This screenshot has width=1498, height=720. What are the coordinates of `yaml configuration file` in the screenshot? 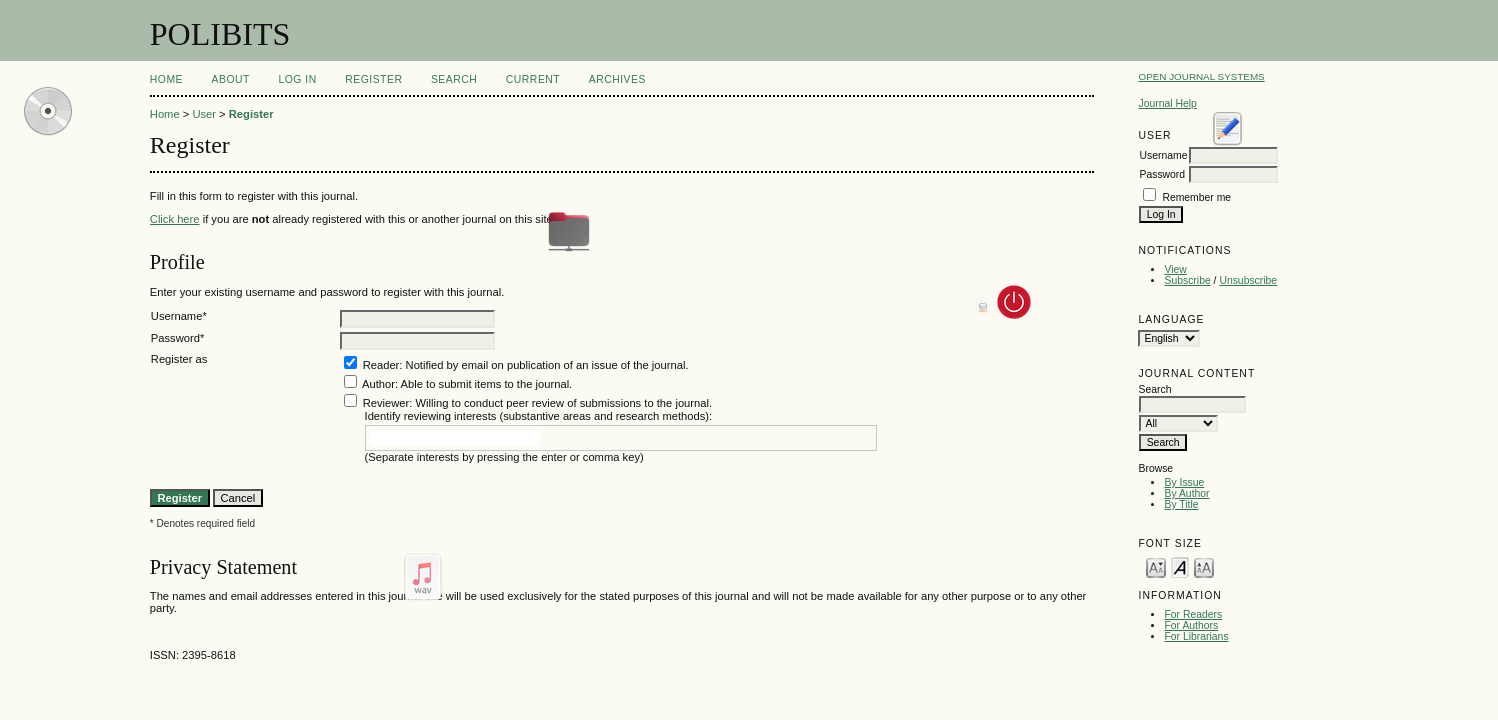 It's located at (983, 306).